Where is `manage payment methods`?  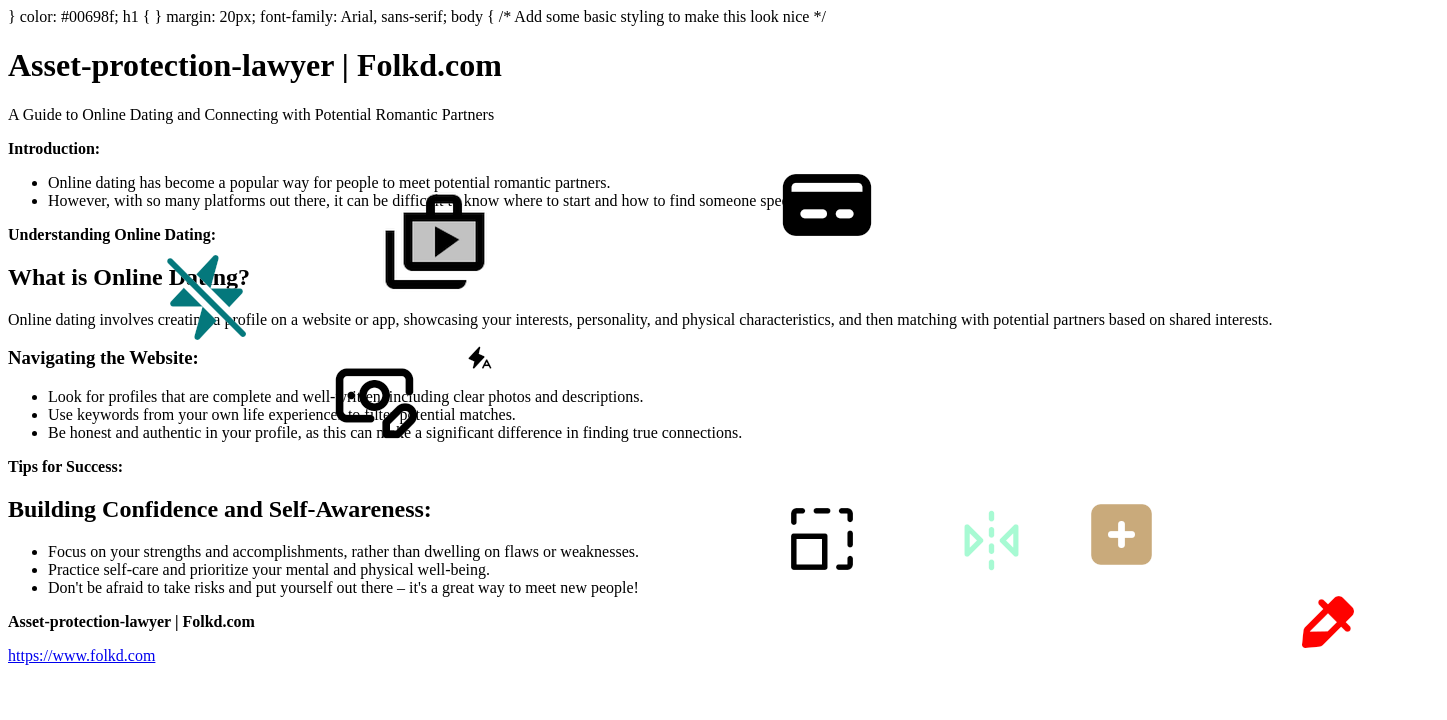
manage payment methods is located at coordinates (827, 205).